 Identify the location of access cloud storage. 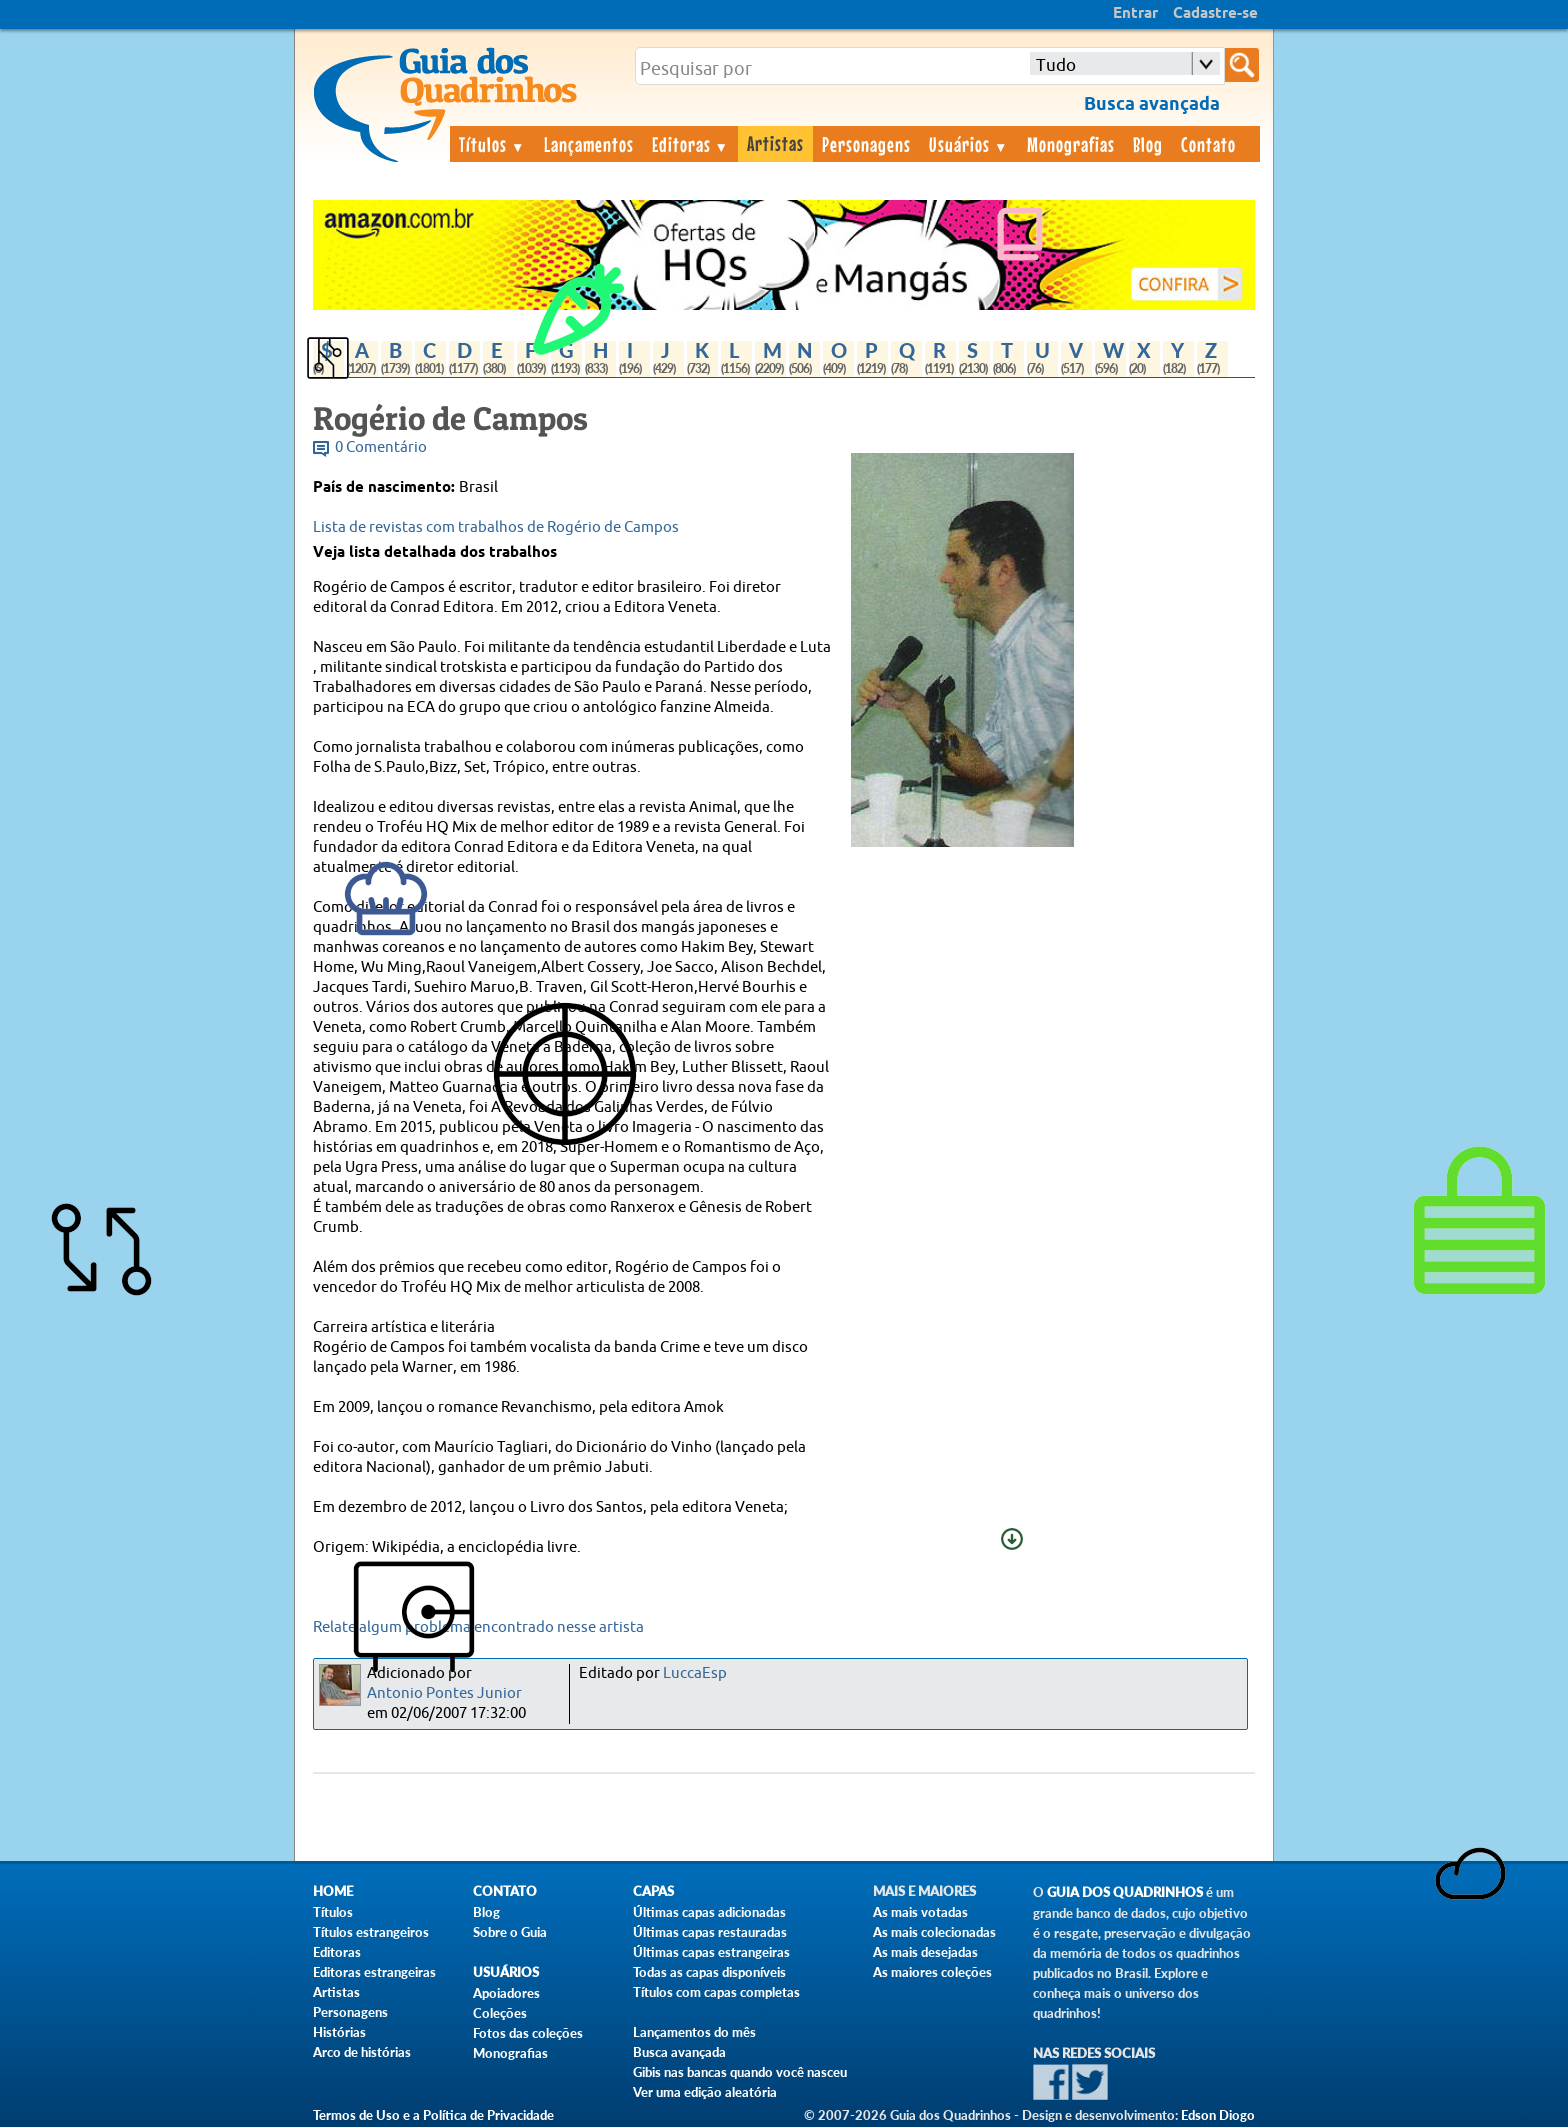
(1470, 1873).